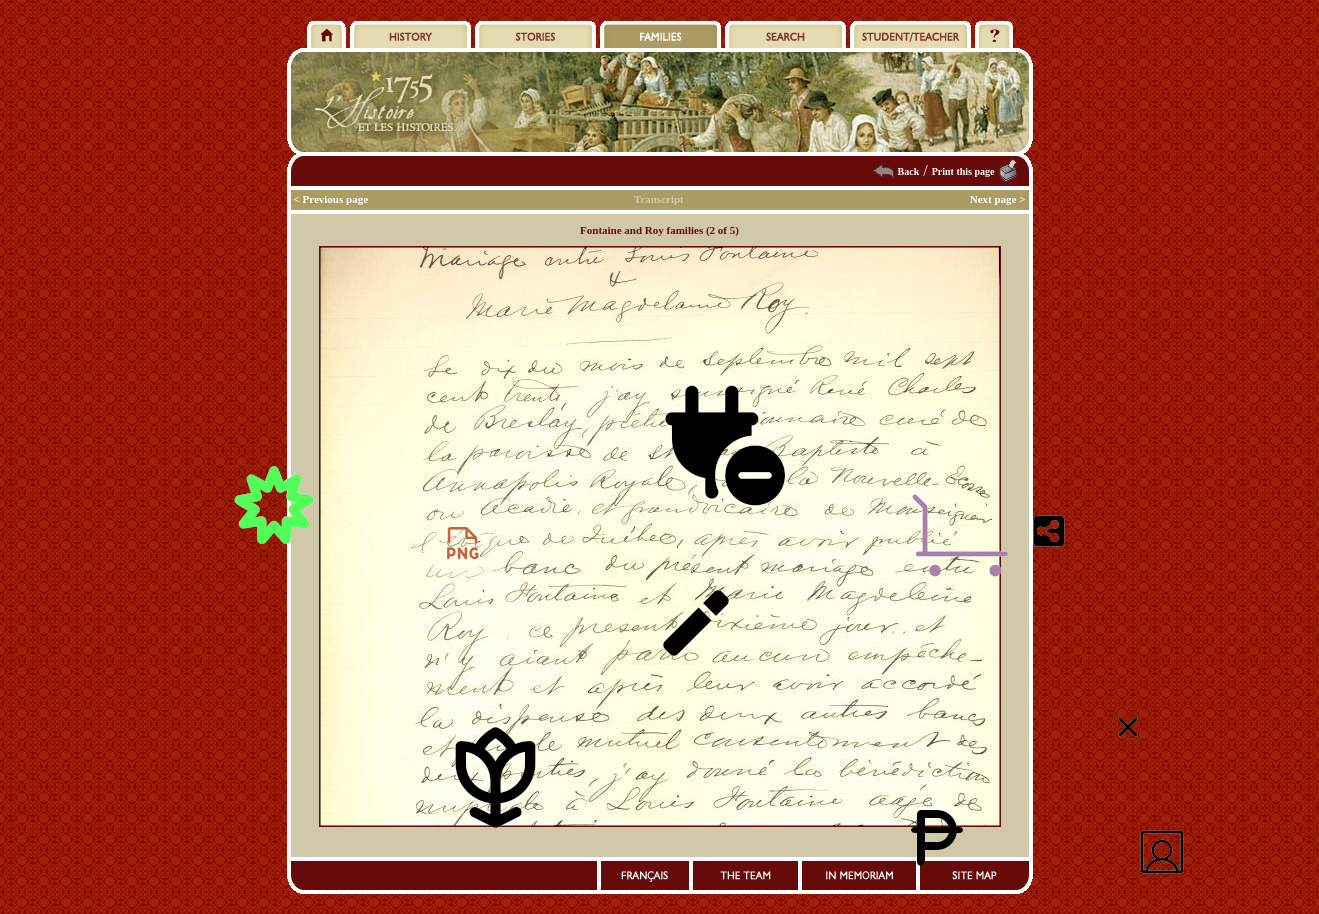  I want to click on view or open a PNG image file, so click(462, 544).